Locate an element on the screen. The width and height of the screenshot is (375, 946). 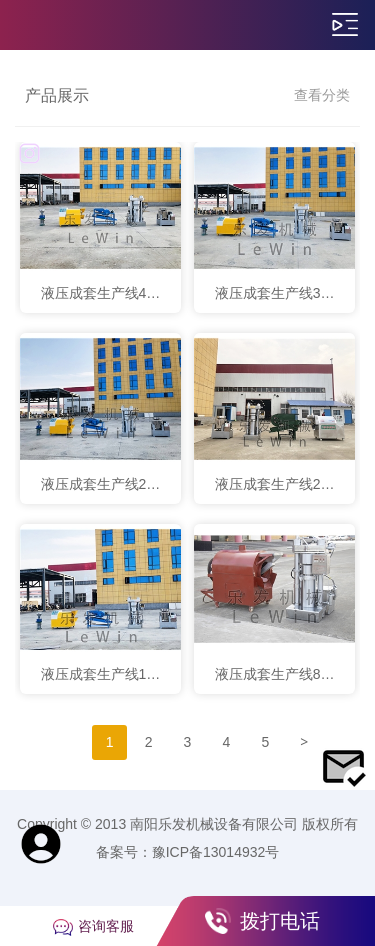
mark email as read is located at coordinates (343, 766).